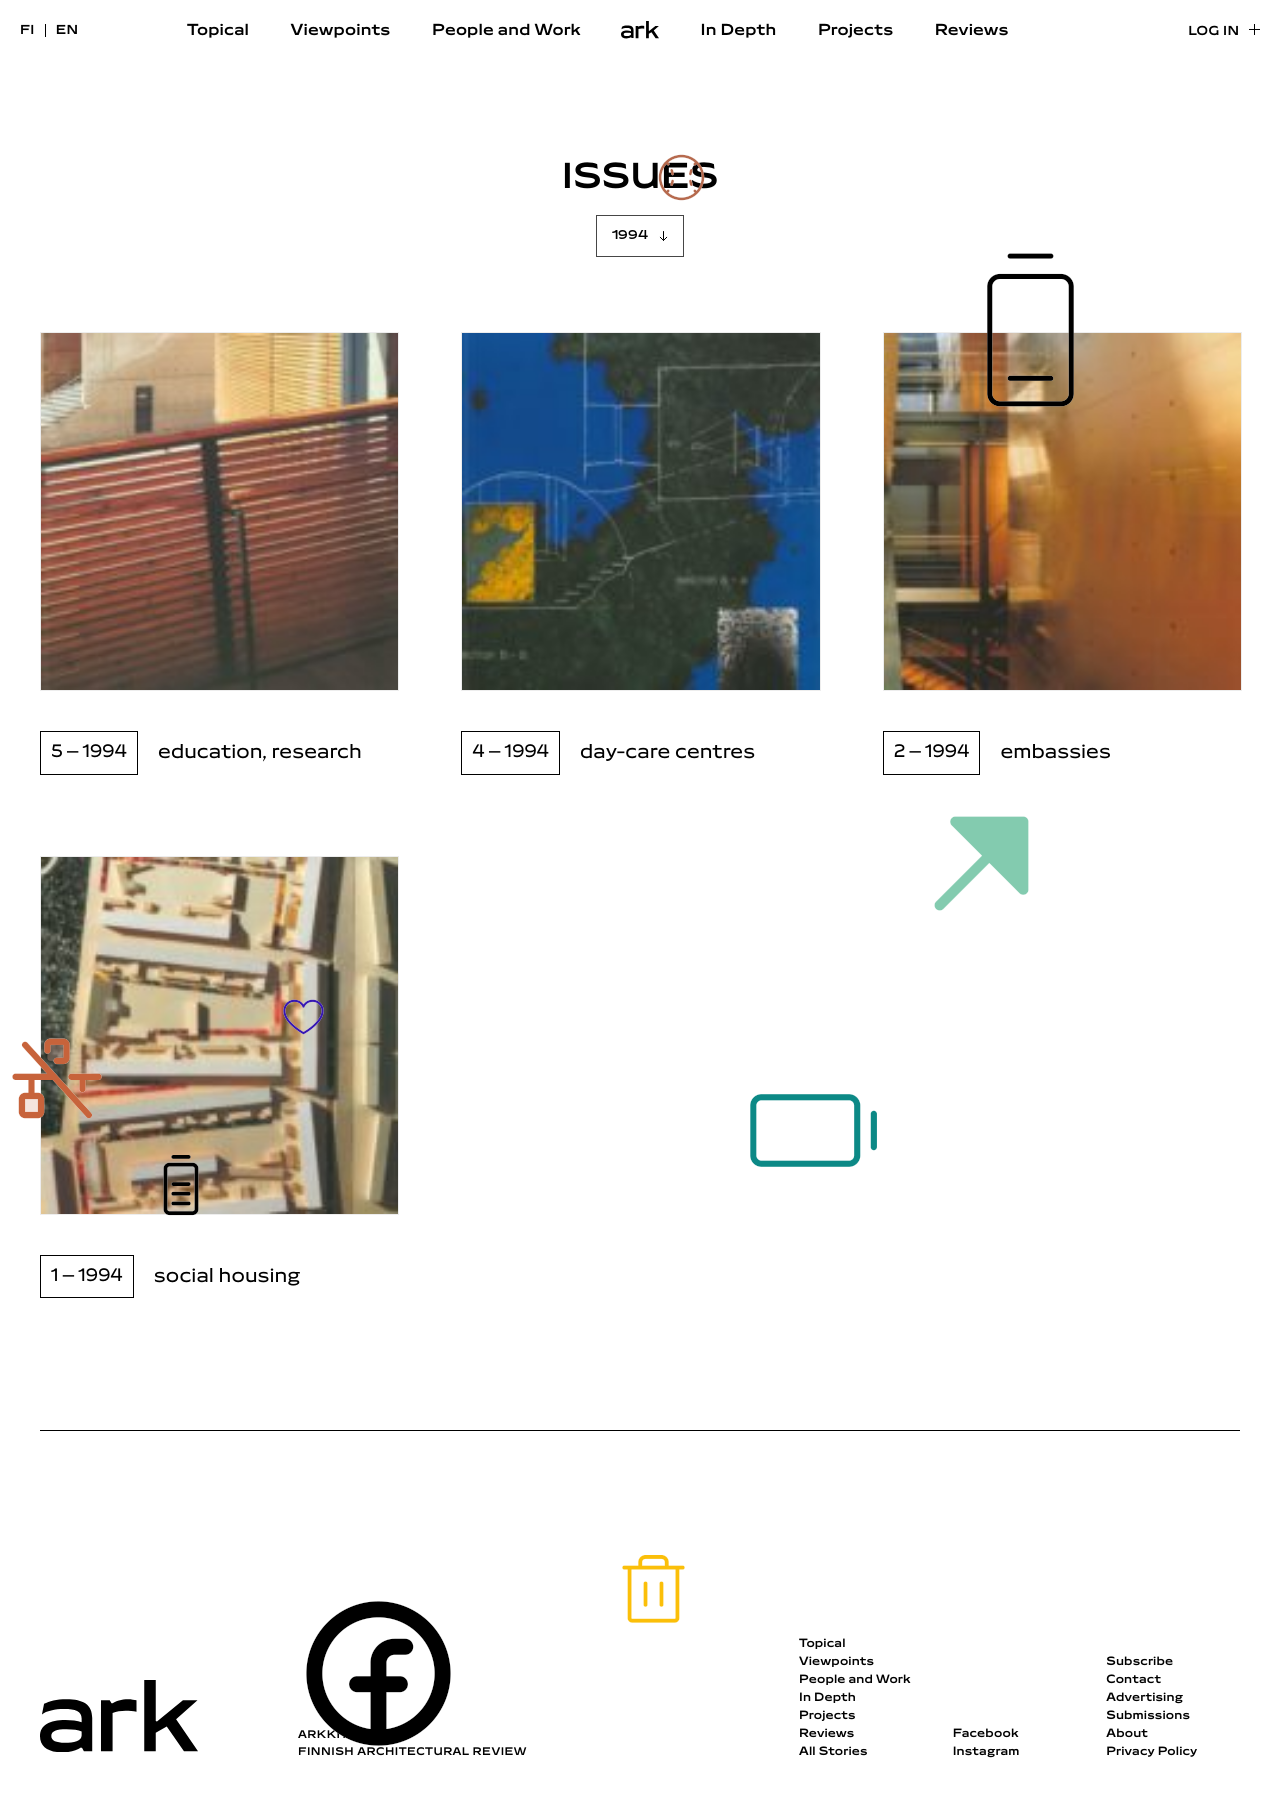 The height and width of the screenshot is (1801, 1280). Describe the element at coordinates (981, 863) in the screenshot. I see `open link in a new tab or window` at that location.